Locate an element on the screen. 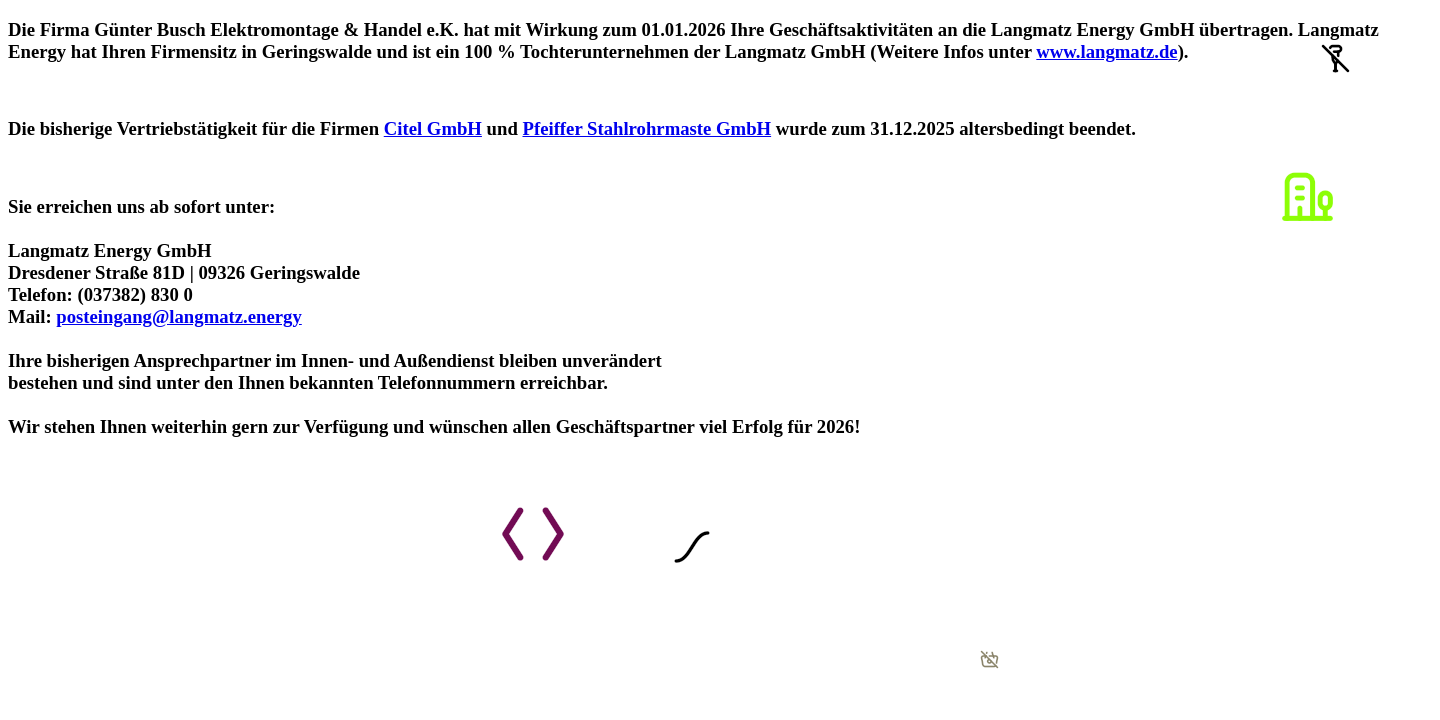  apply ease-in-out animation timing is located at coordinates (692, 547).